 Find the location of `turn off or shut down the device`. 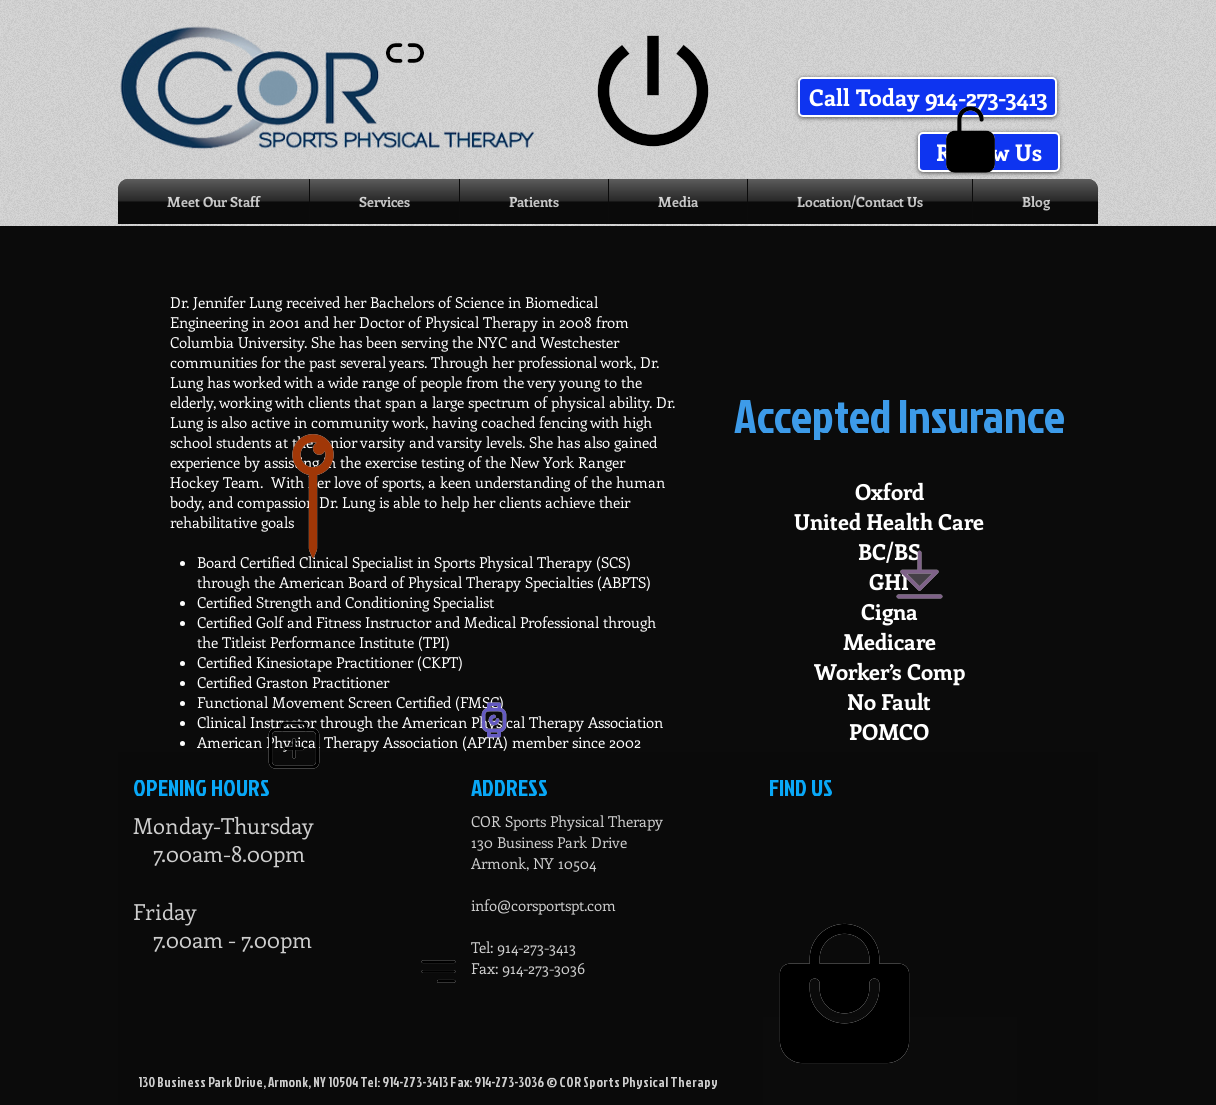

turn off or shut down the device is located at coordinates (653, 91).